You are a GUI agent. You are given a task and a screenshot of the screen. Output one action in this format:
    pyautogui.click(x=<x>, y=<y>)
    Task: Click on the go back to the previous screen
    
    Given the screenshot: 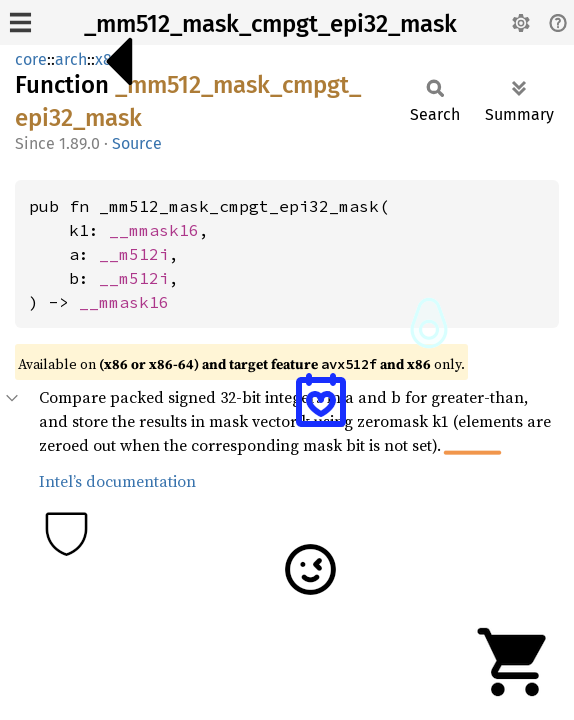 What is the action you would take?
    pyautogui.click(x=121, y=61)
    